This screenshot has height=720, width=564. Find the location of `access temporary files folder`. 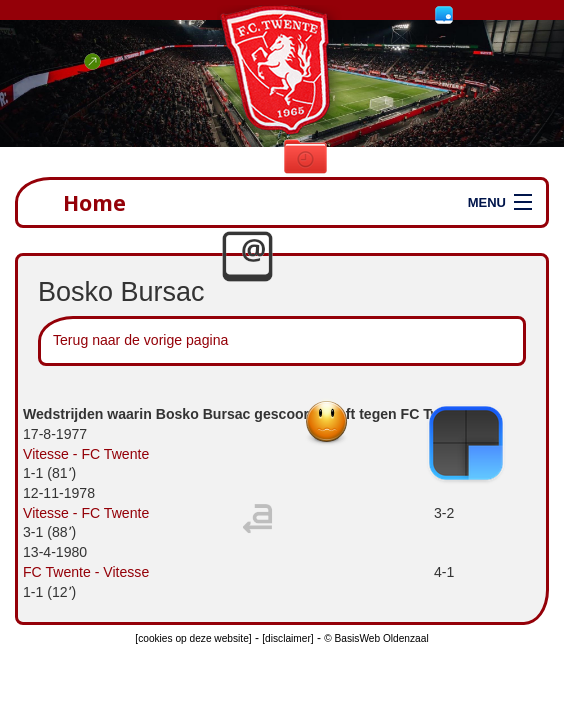

access temporary files folder is located at coordinates (305, 156).